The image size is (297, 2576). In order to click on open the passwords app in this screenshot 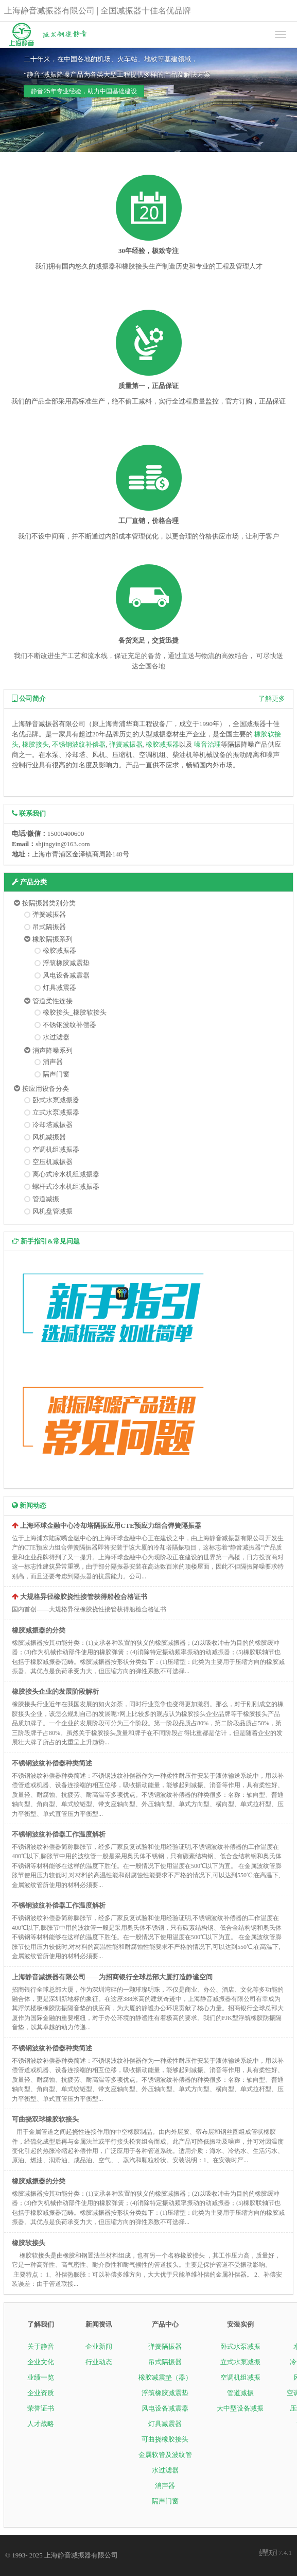, I will do `click(122, 1293)`.